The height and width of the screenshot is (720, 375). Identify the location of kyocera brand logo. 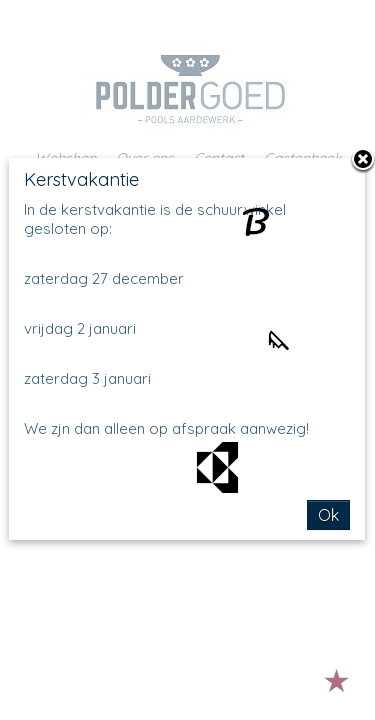
(217, 467).